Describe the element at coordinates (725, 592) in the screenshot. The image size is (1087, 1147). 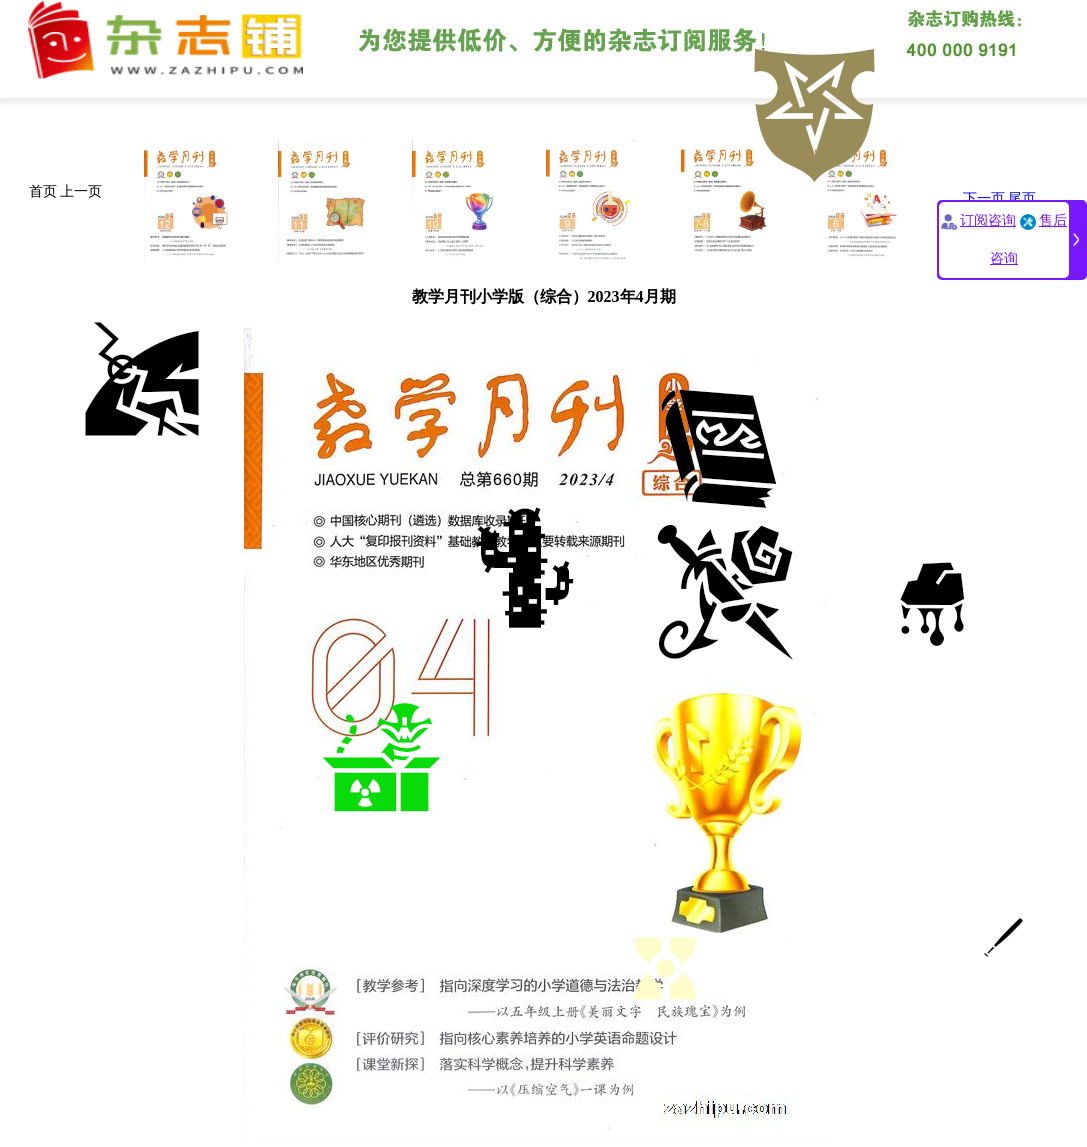
I see `select rogue or assassin character class` at that location.